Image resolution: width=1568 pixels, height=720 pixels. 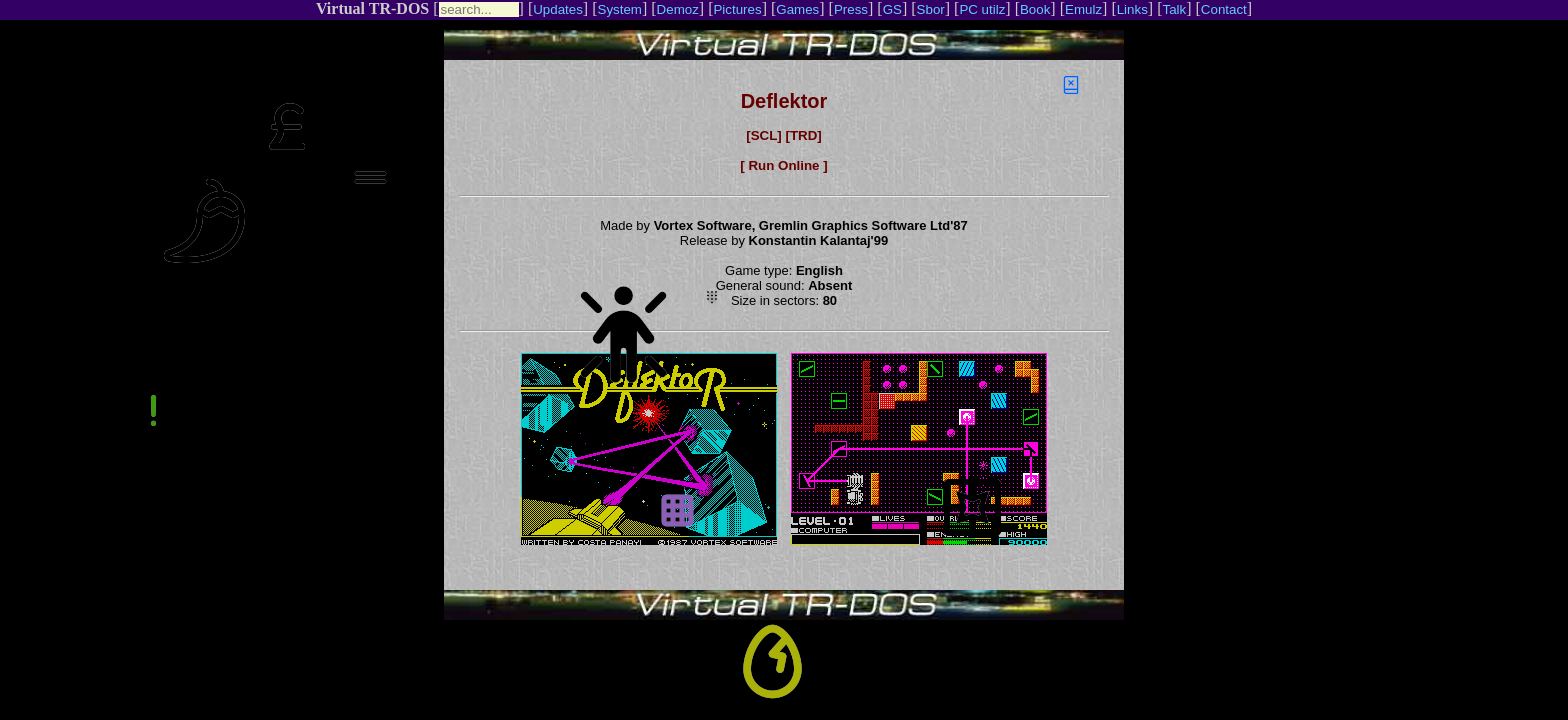 What do you see at coordinates (209, 224) in the screenshot?
I see `indicates spicy or hot food items` at bounding box center [209, 224].